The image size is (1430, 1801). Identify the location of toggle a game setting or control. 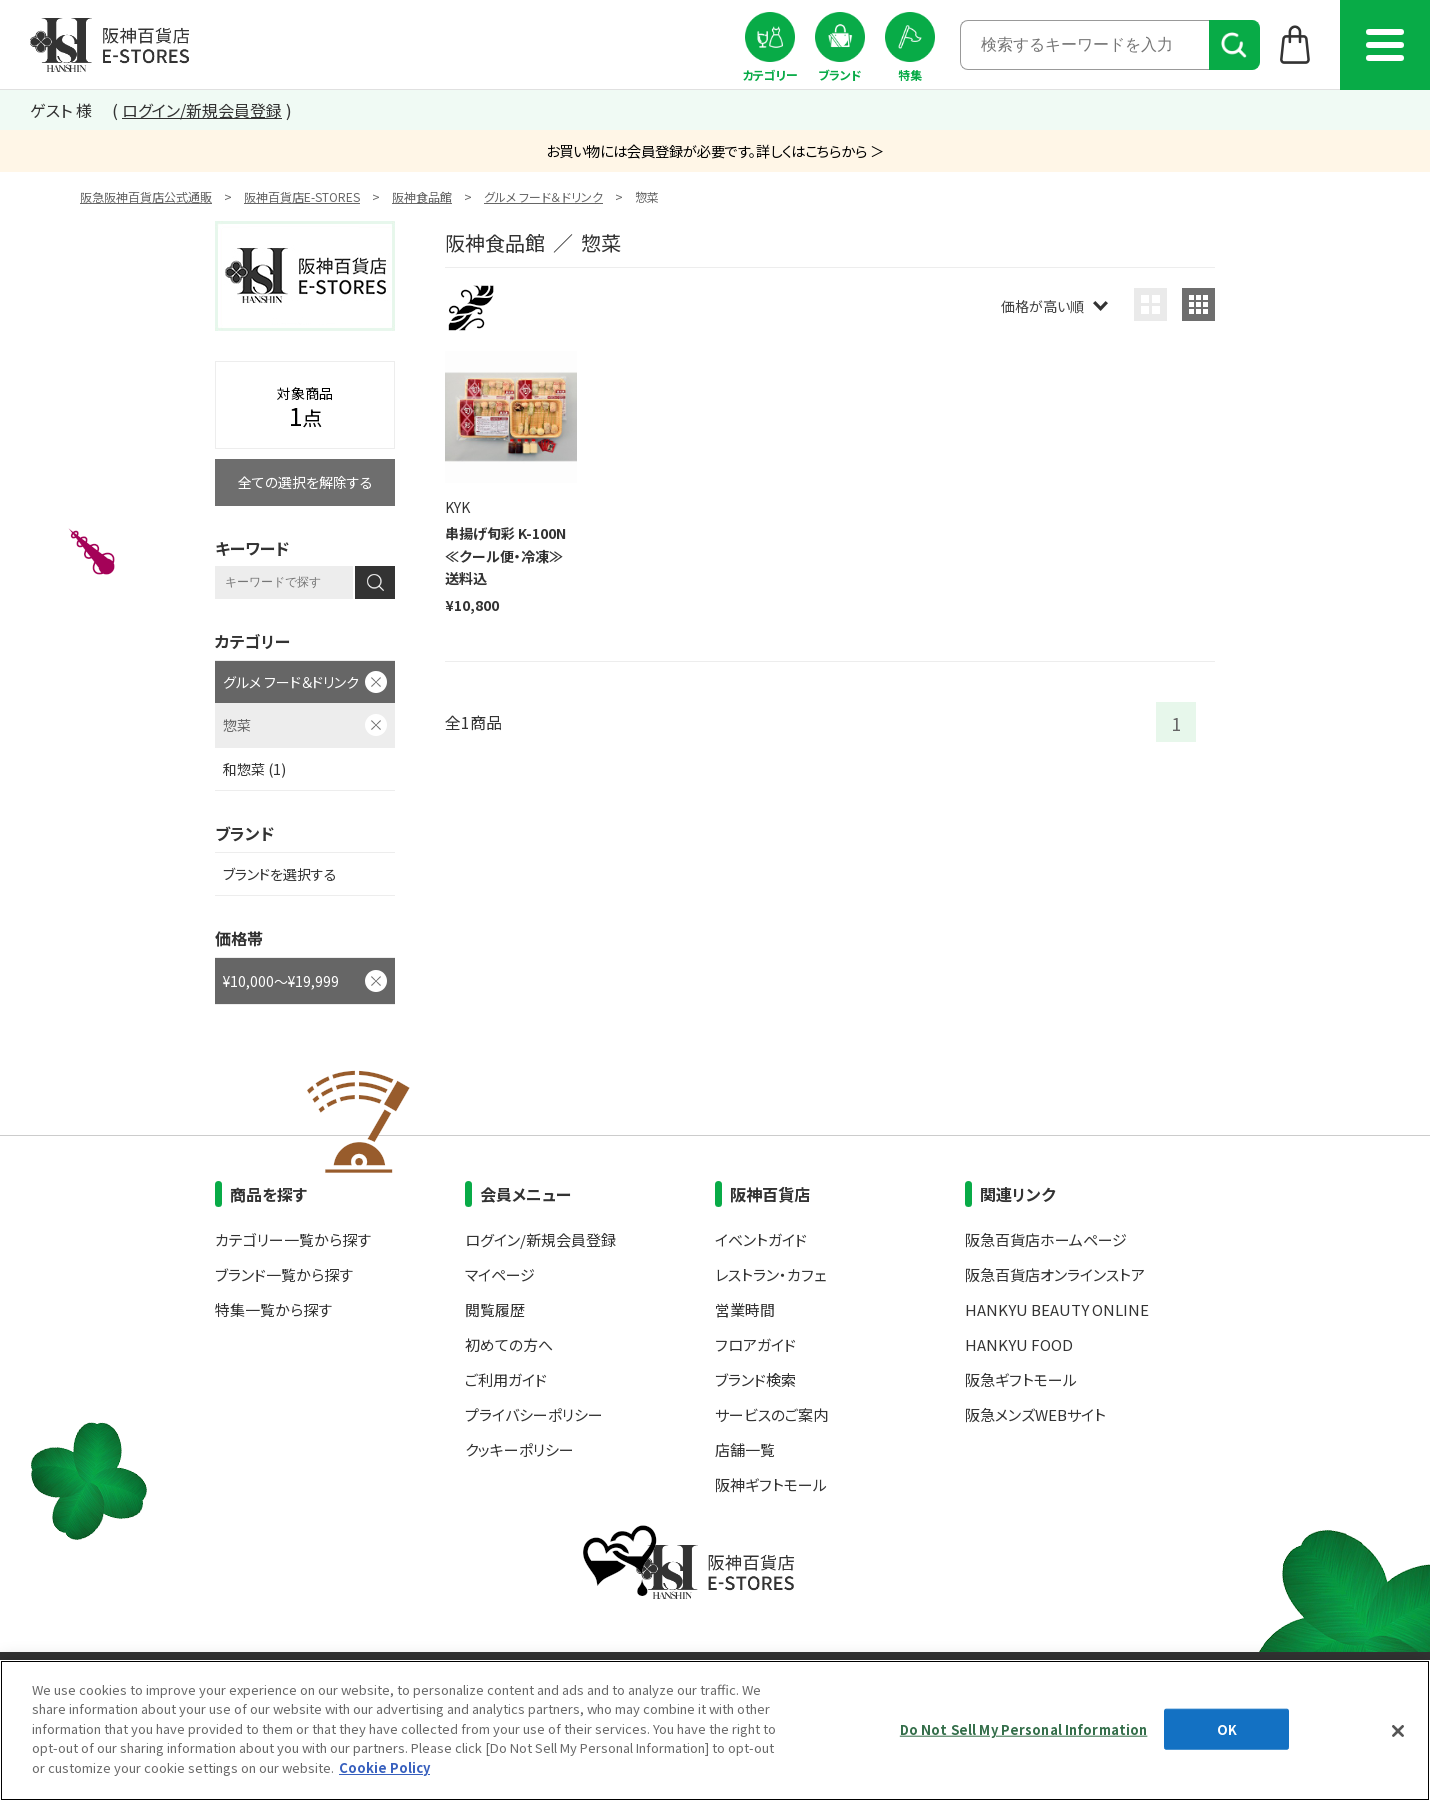
(359, 1120).